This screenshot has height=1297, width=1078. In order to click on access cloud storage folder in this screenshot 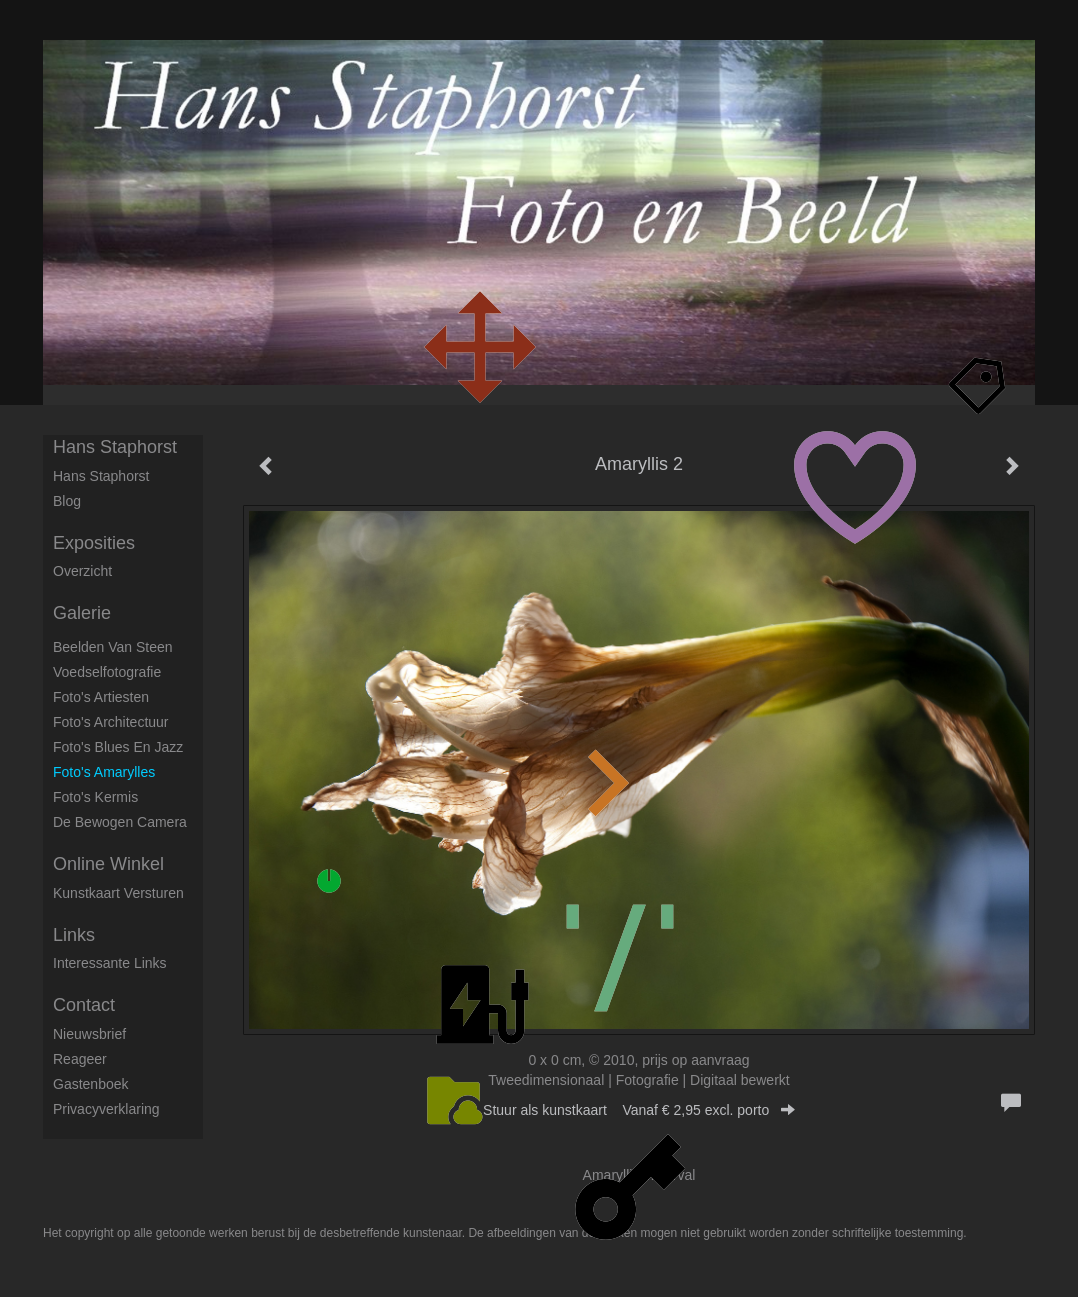, I will do `click(453, 1100)`.